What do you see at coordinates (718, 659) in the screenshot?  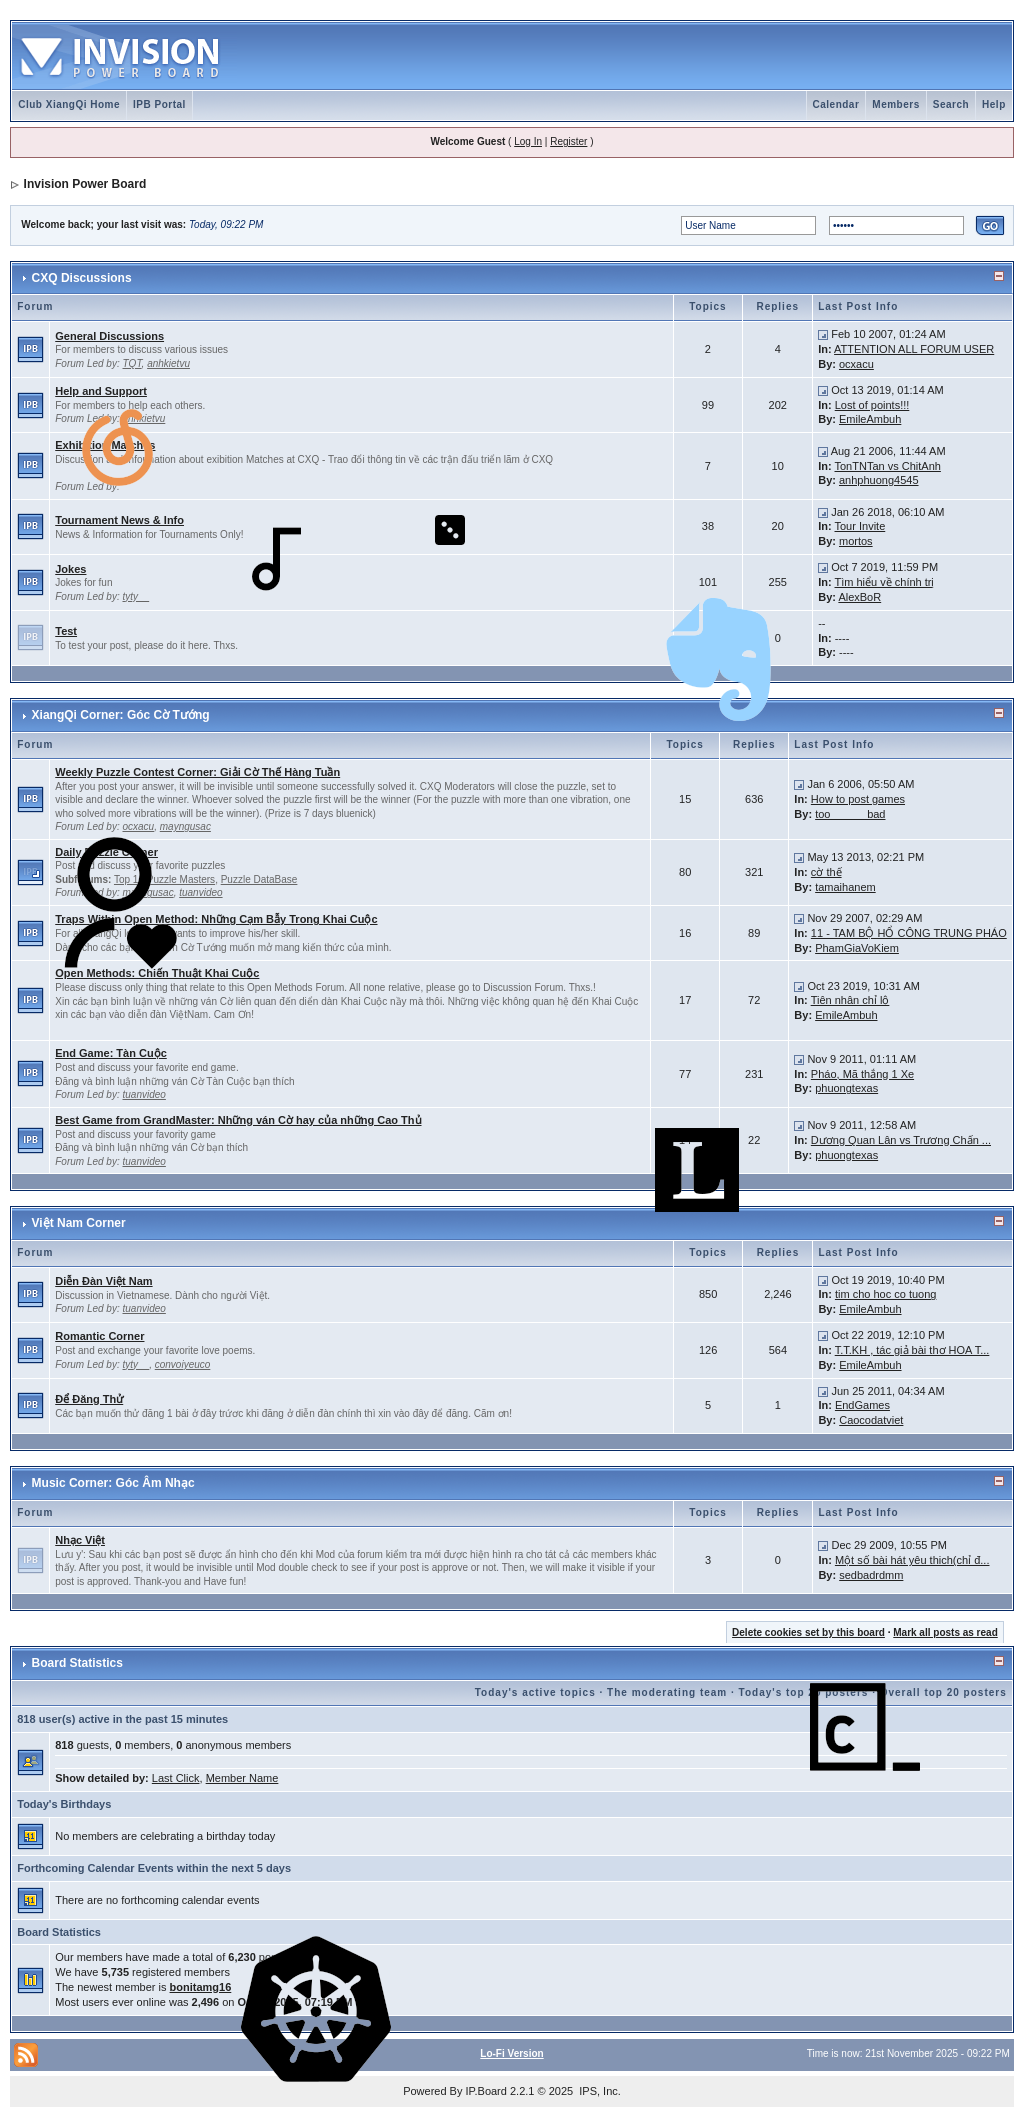 I see `open Evernote app` at bounding box center [718, 659].